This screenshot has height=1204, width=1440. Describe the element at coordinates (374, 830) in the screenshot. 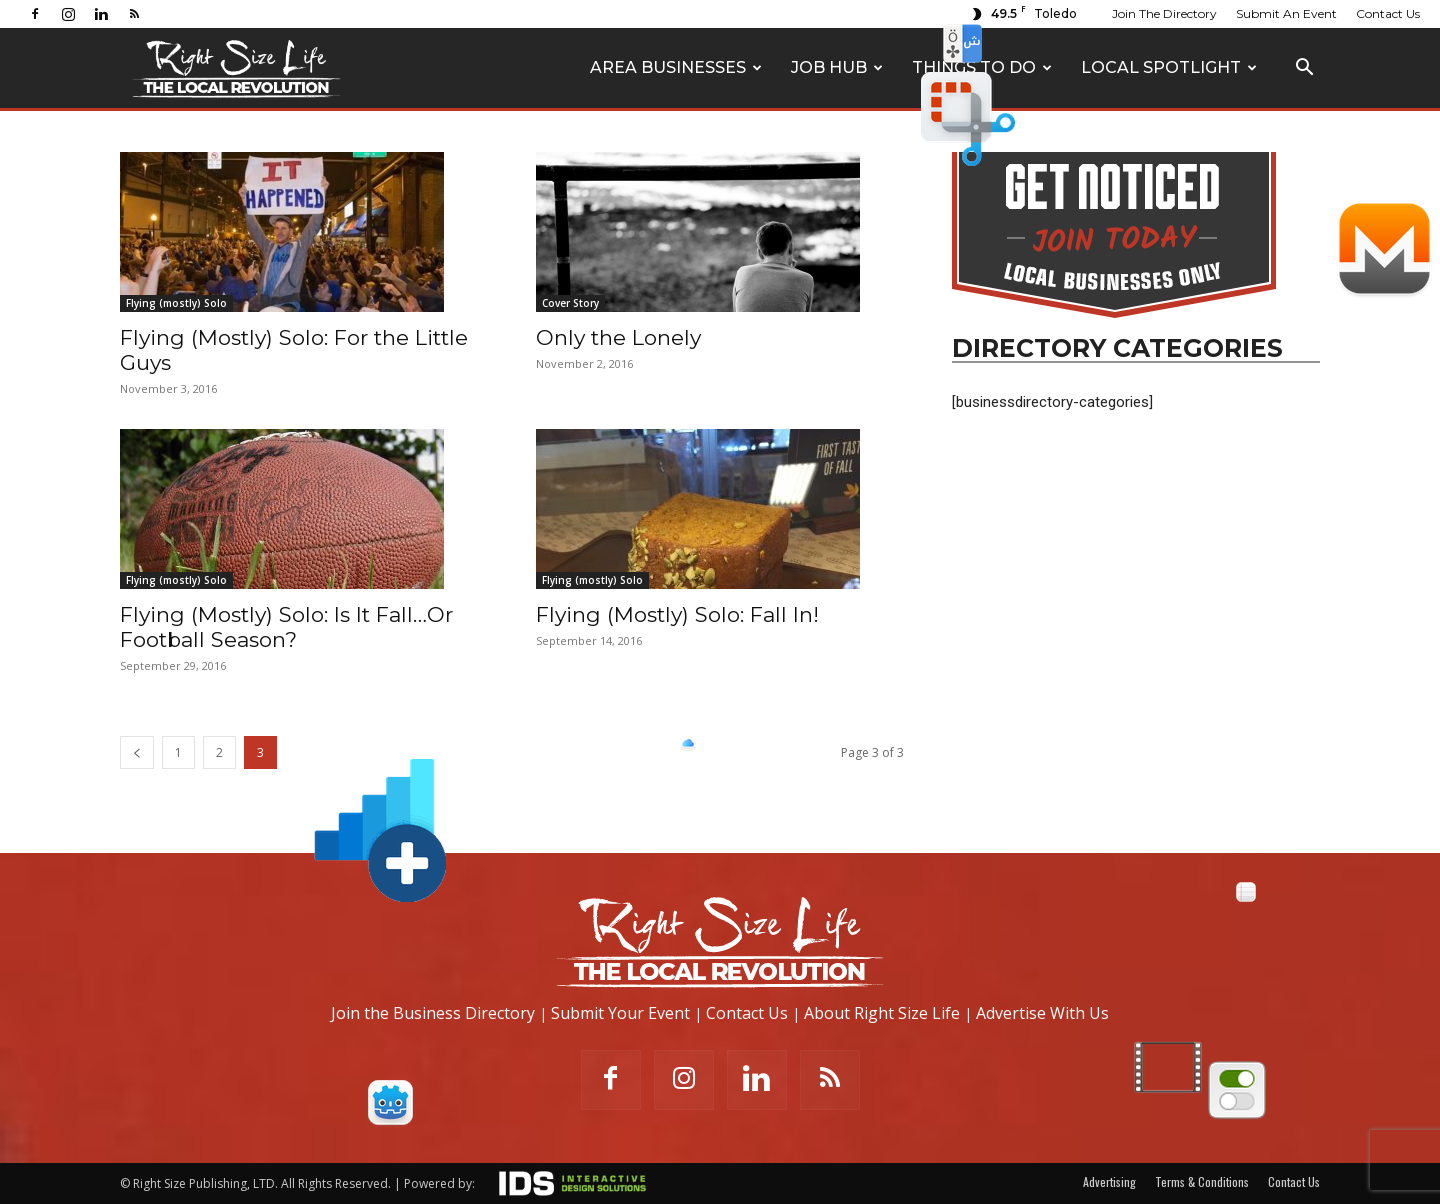

I see `open the plans app` at that location.